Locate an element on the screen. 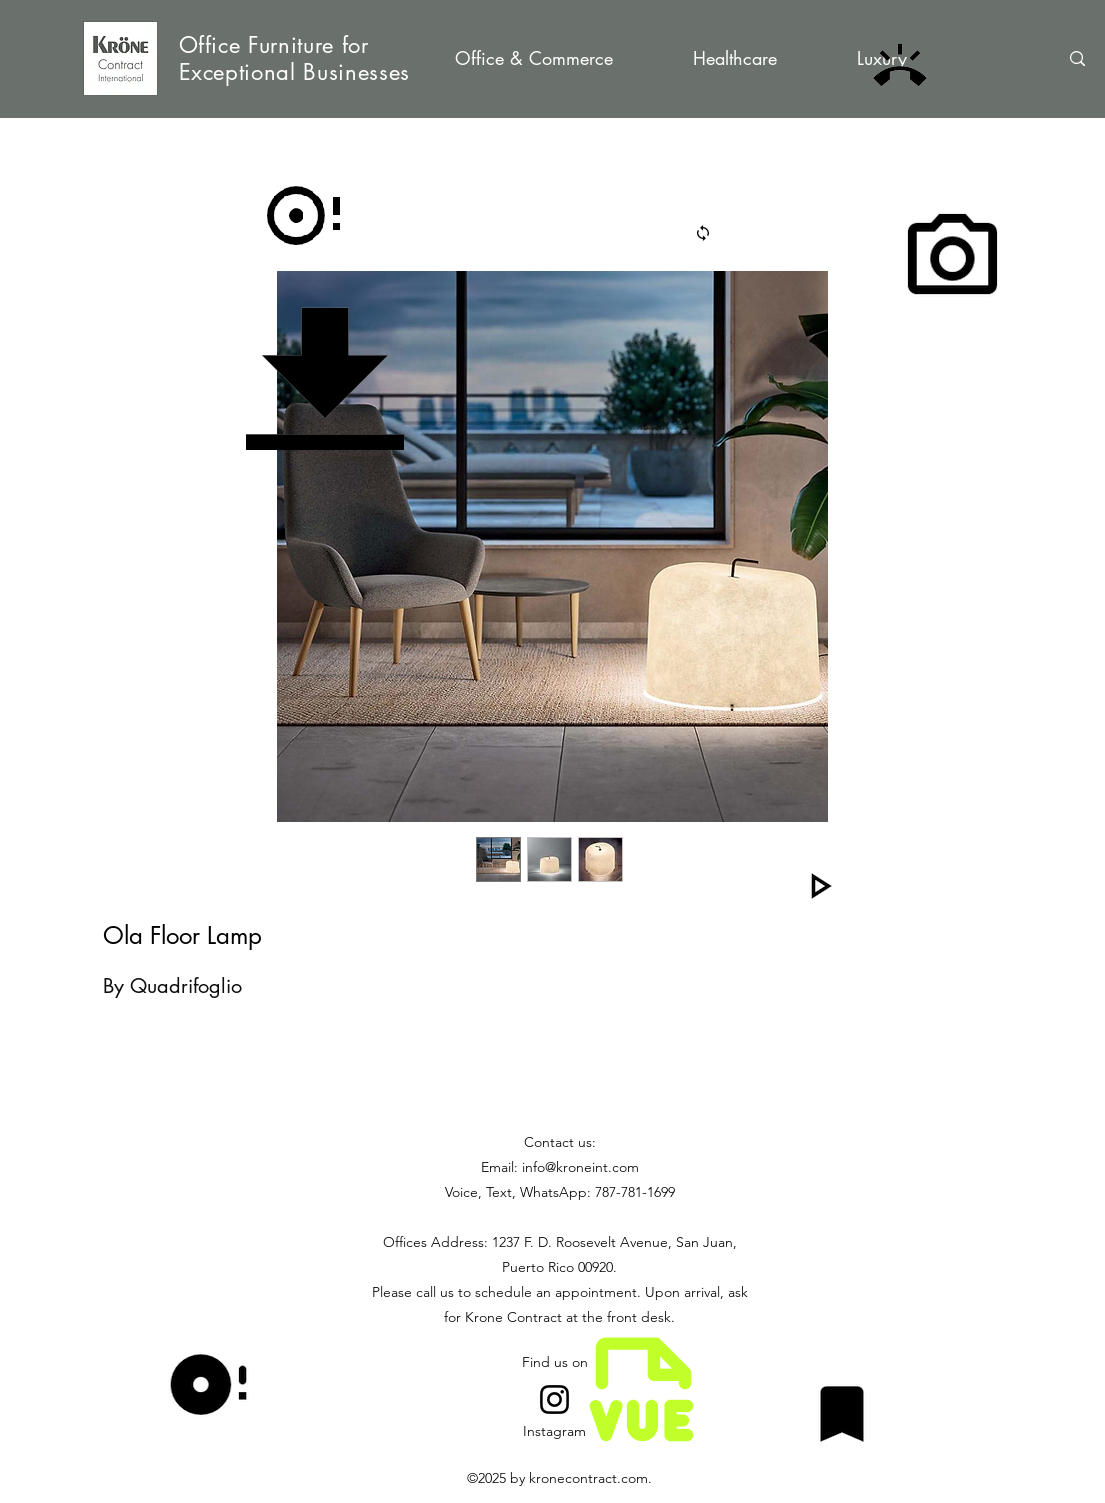  download a file or content is located at coordinates (325, 371).